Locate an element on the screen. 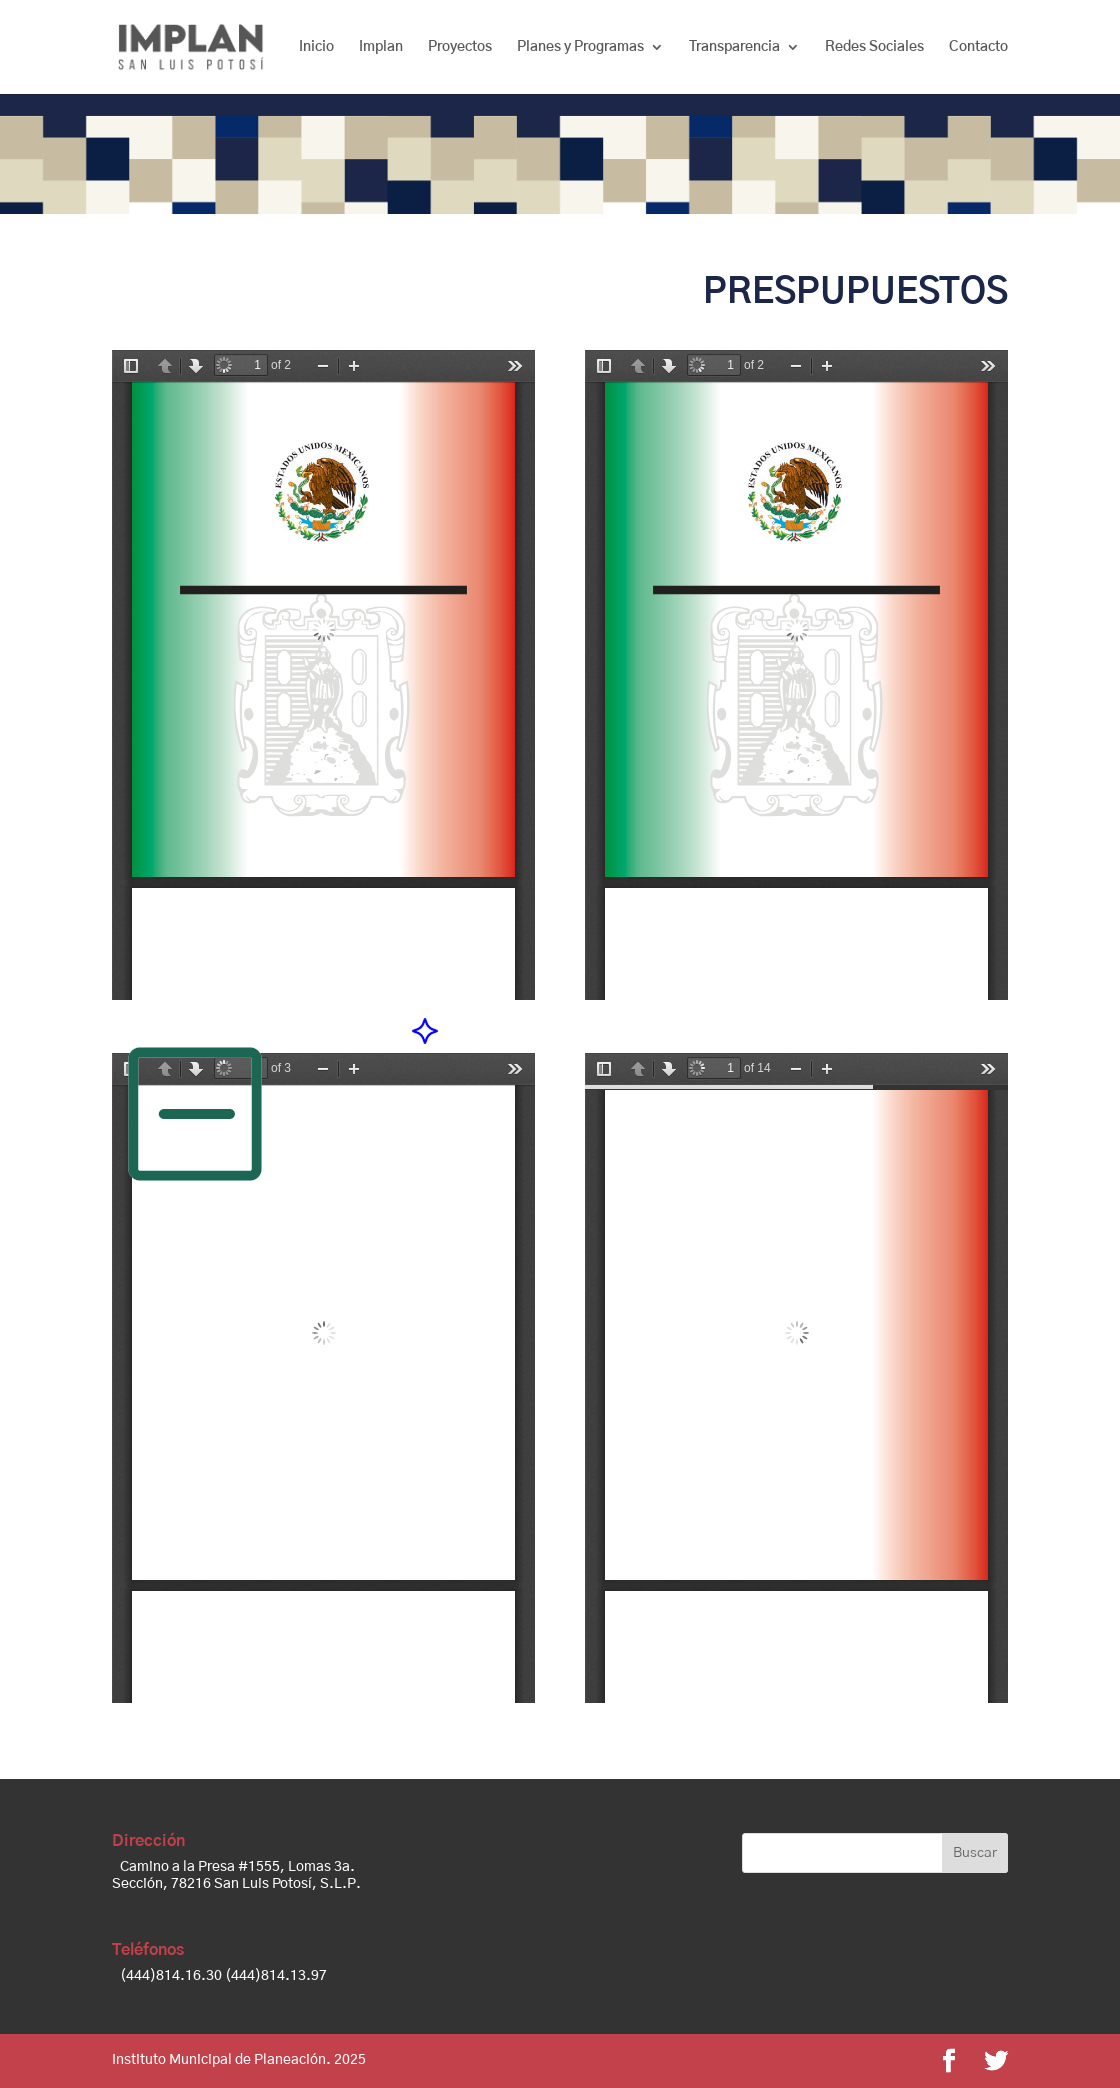 The height and width of the screenshot is (2088, 1120). remove item from diff comparison is located at coordinates (195, 1114).